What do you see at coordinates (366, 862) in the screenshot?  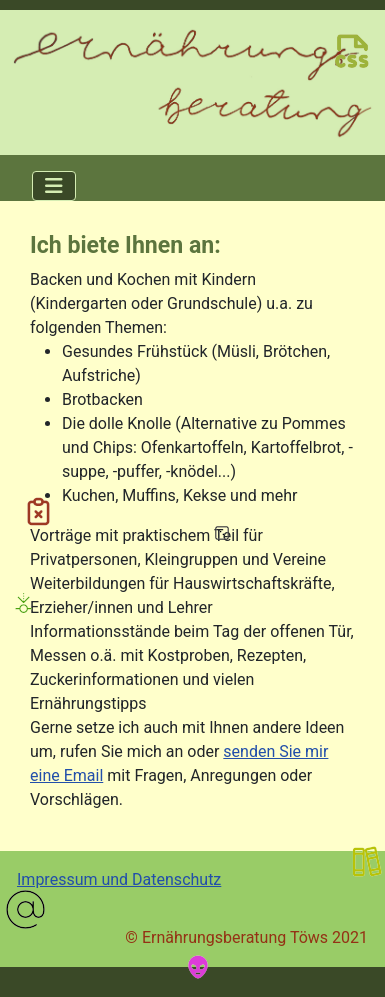 I see `access your library or book collection` at bounding box center [366, 862].